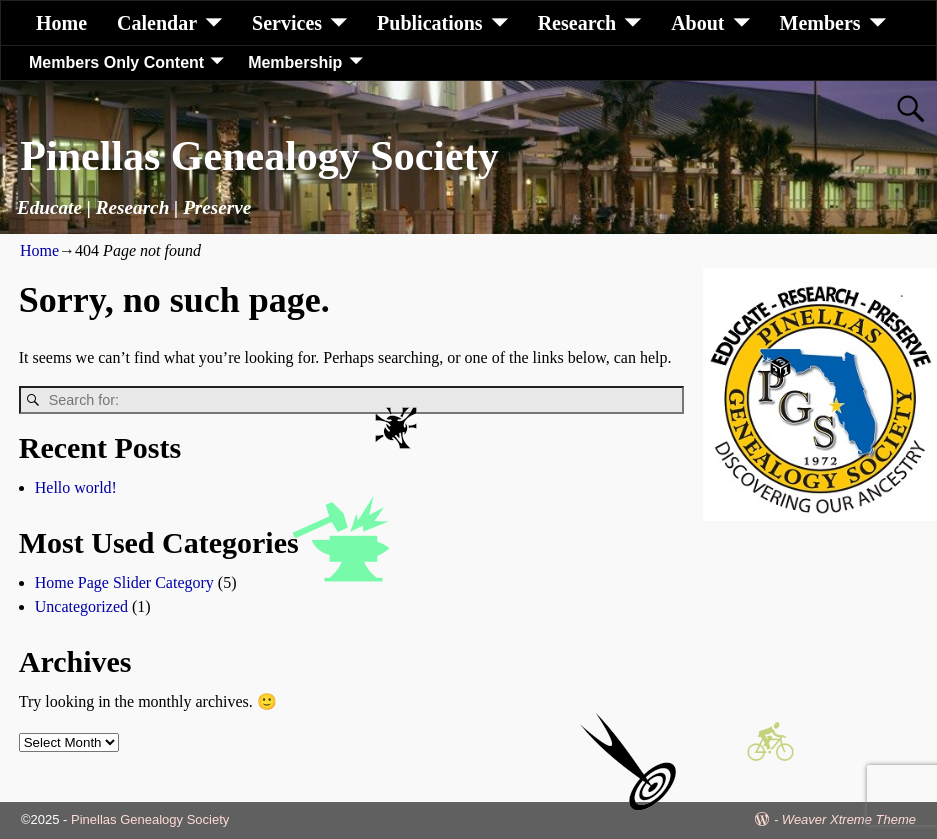  What do you see at coordinates (770, 741) in the screenshot?
I see `track cycling or biking activity` at bounding box center [770, 741].